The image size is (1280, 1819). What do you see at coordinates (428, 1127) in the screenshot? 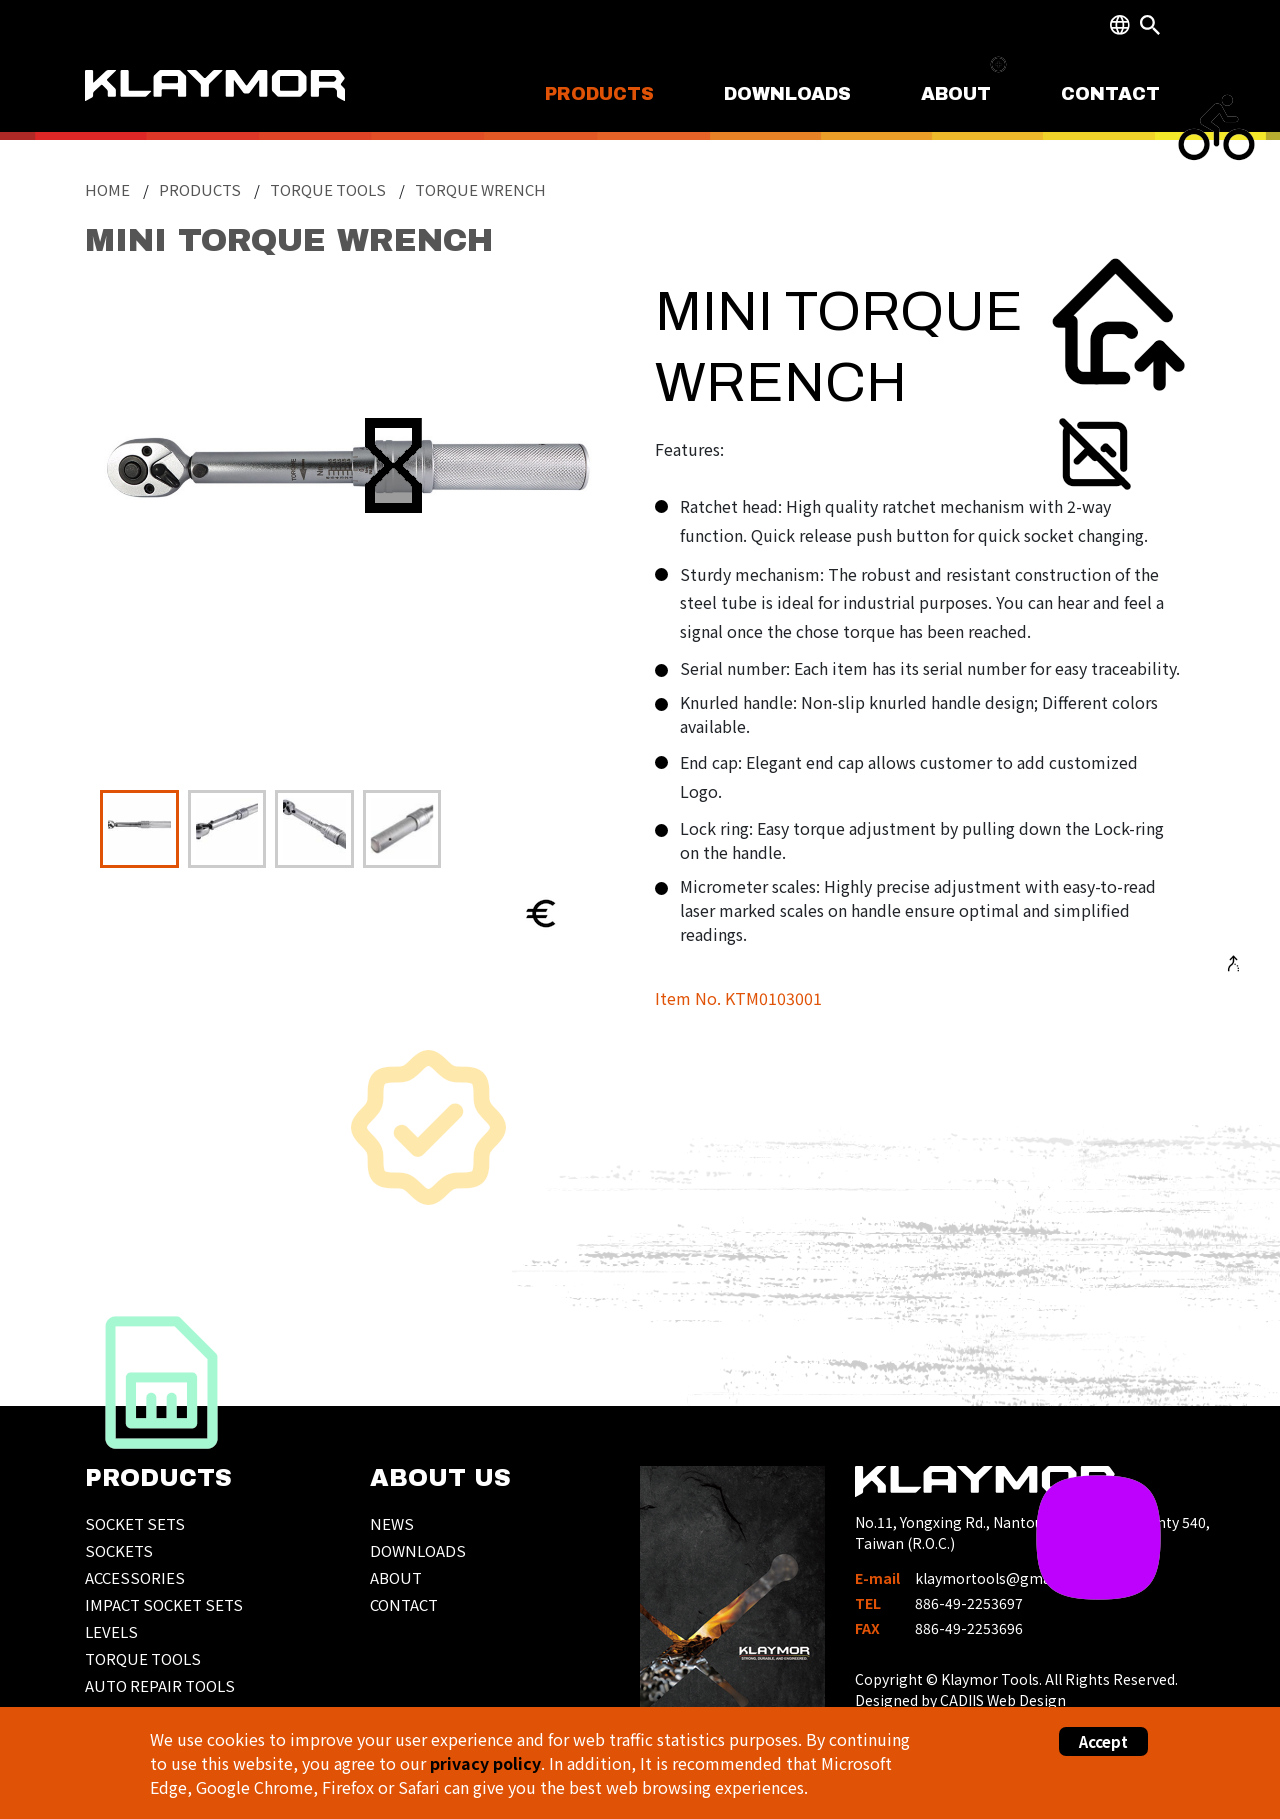
I see `indicates verified or authenticated status` at bounding box center [428, 1127].